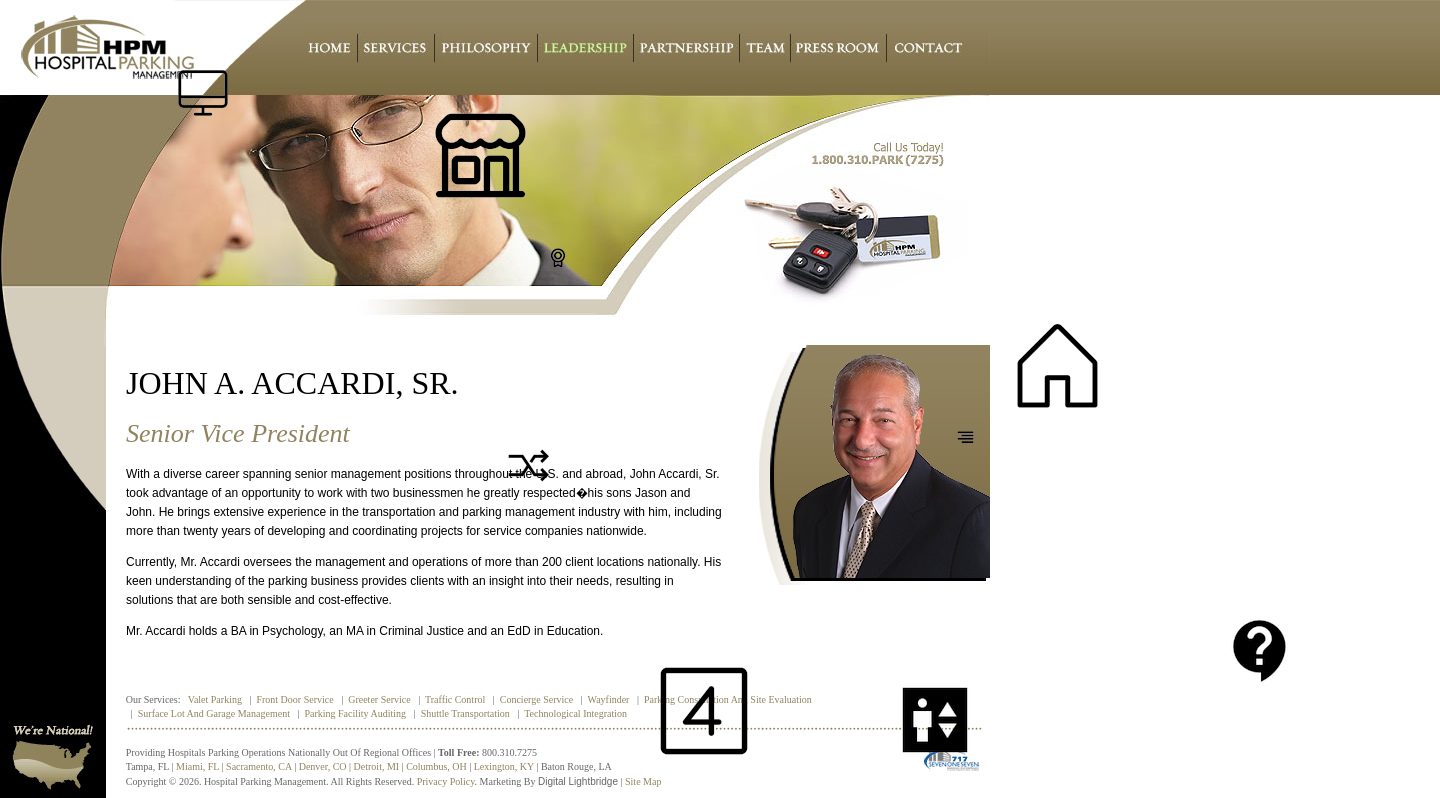  I want to click on shuffle playlist or queue order, so click(528, 465).